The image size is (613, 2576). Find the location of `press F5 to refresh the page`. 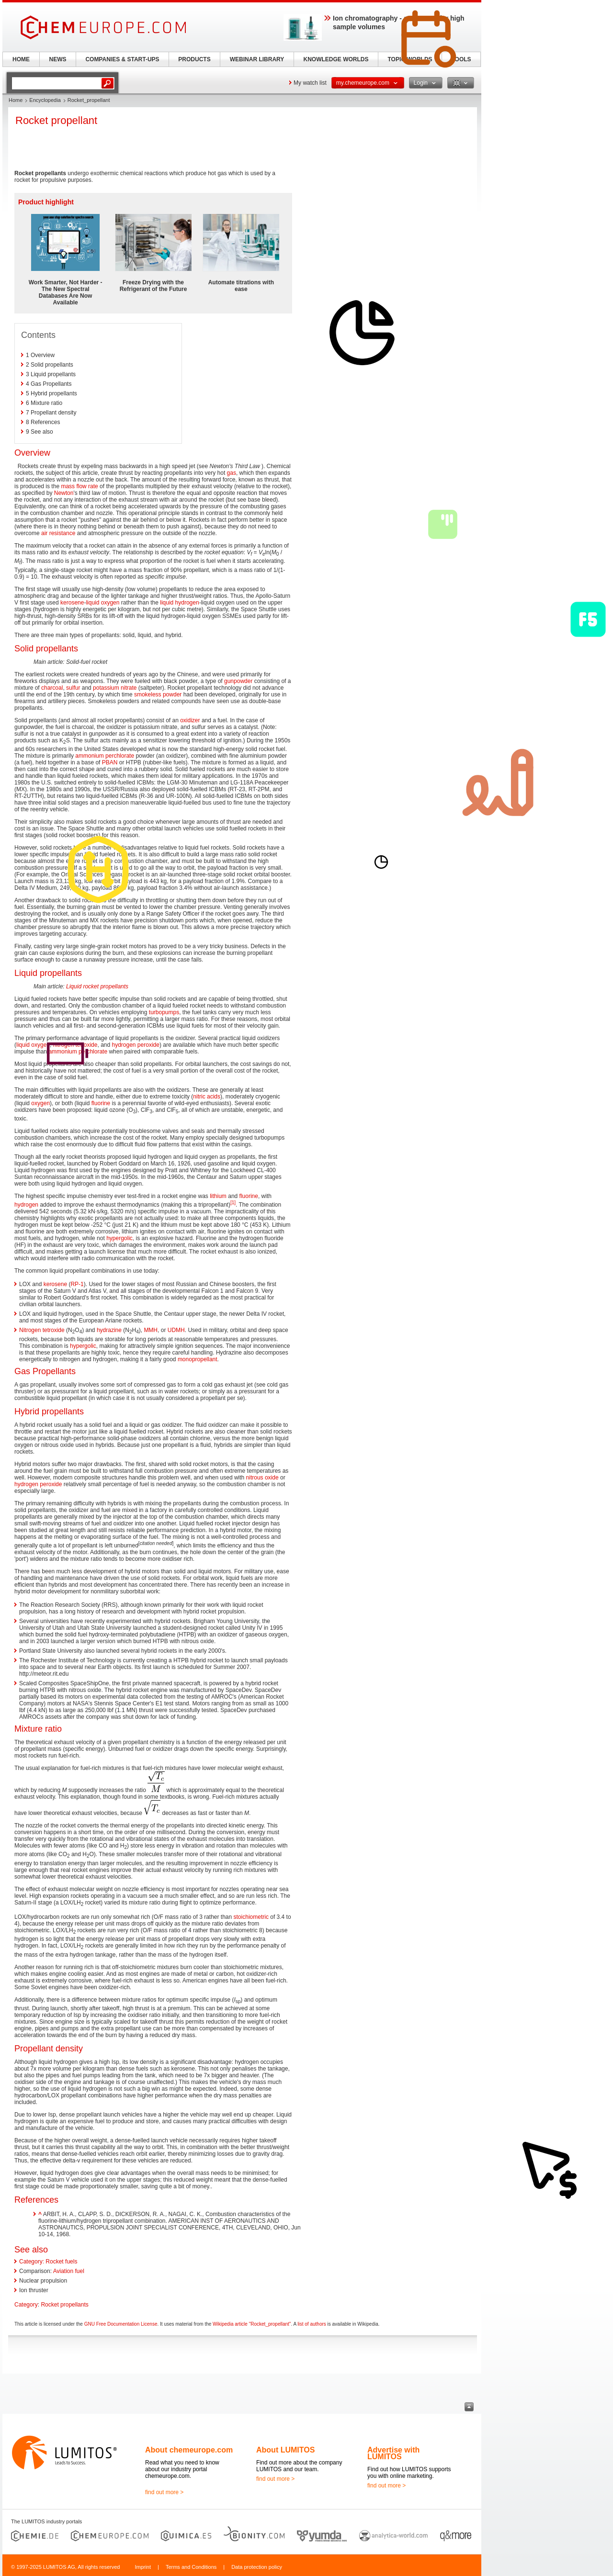

press F5 to refresh the page is located at coordinates (588, 619).